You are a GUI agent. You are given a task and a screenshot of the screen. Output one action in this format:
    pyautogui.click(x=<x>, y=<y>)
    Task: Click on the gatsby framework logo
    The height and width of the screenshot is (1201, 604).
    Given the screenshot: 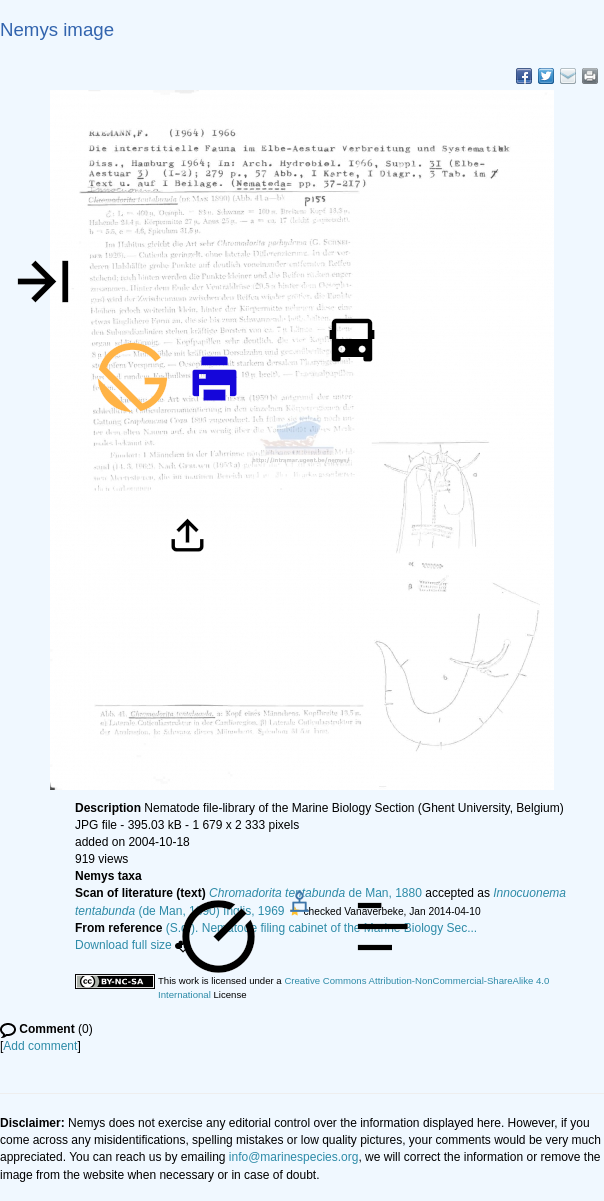 What is the action you would take?
    pyautogui.click(x=132, y=377)
    